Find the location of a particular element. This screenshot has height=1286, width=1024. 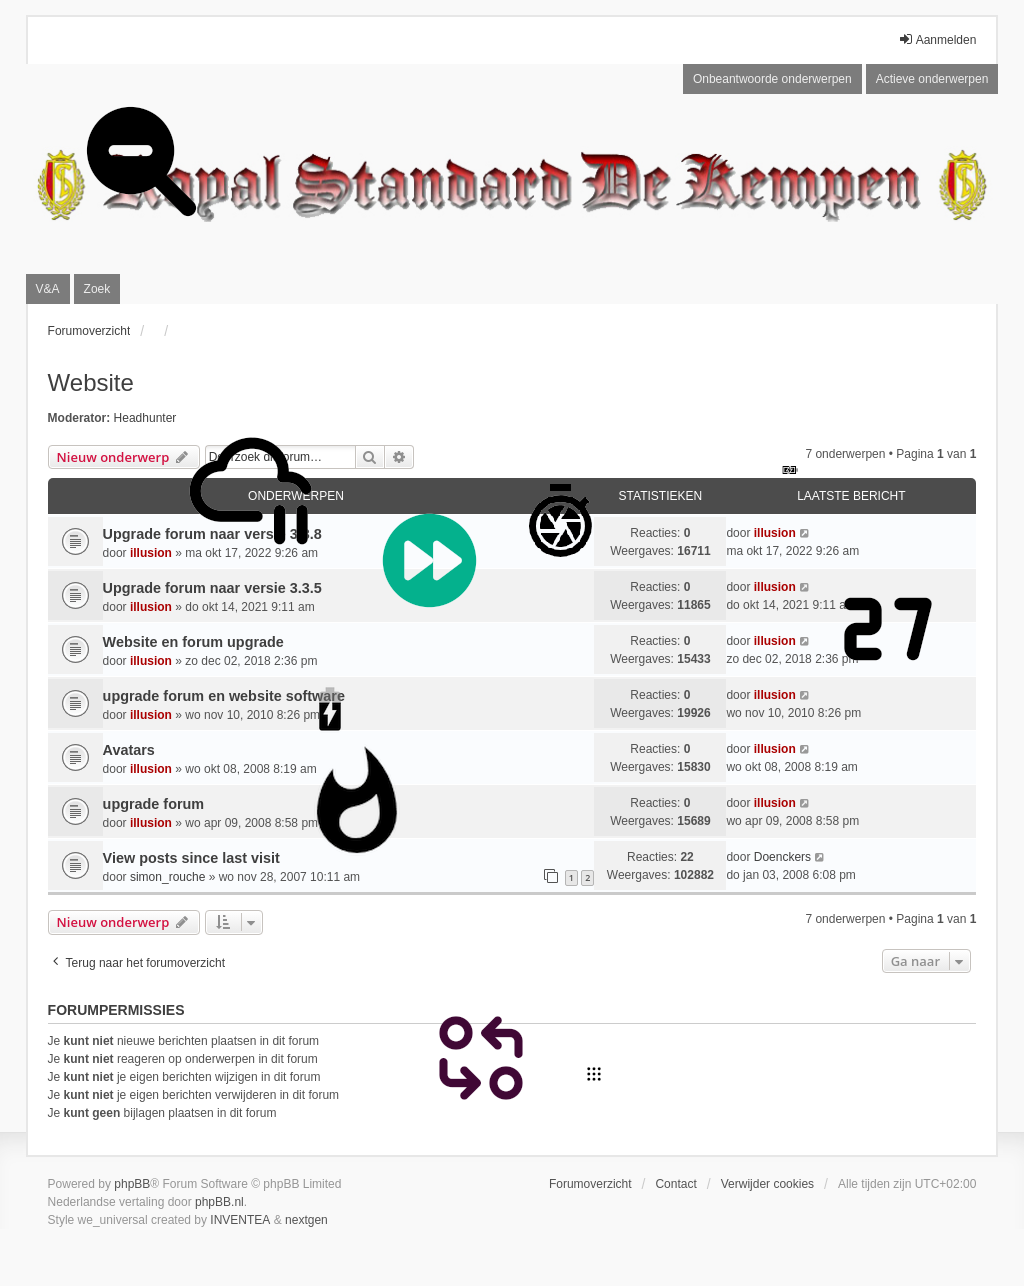

open app drawer or launcher is located at coordinates (594, 1074).